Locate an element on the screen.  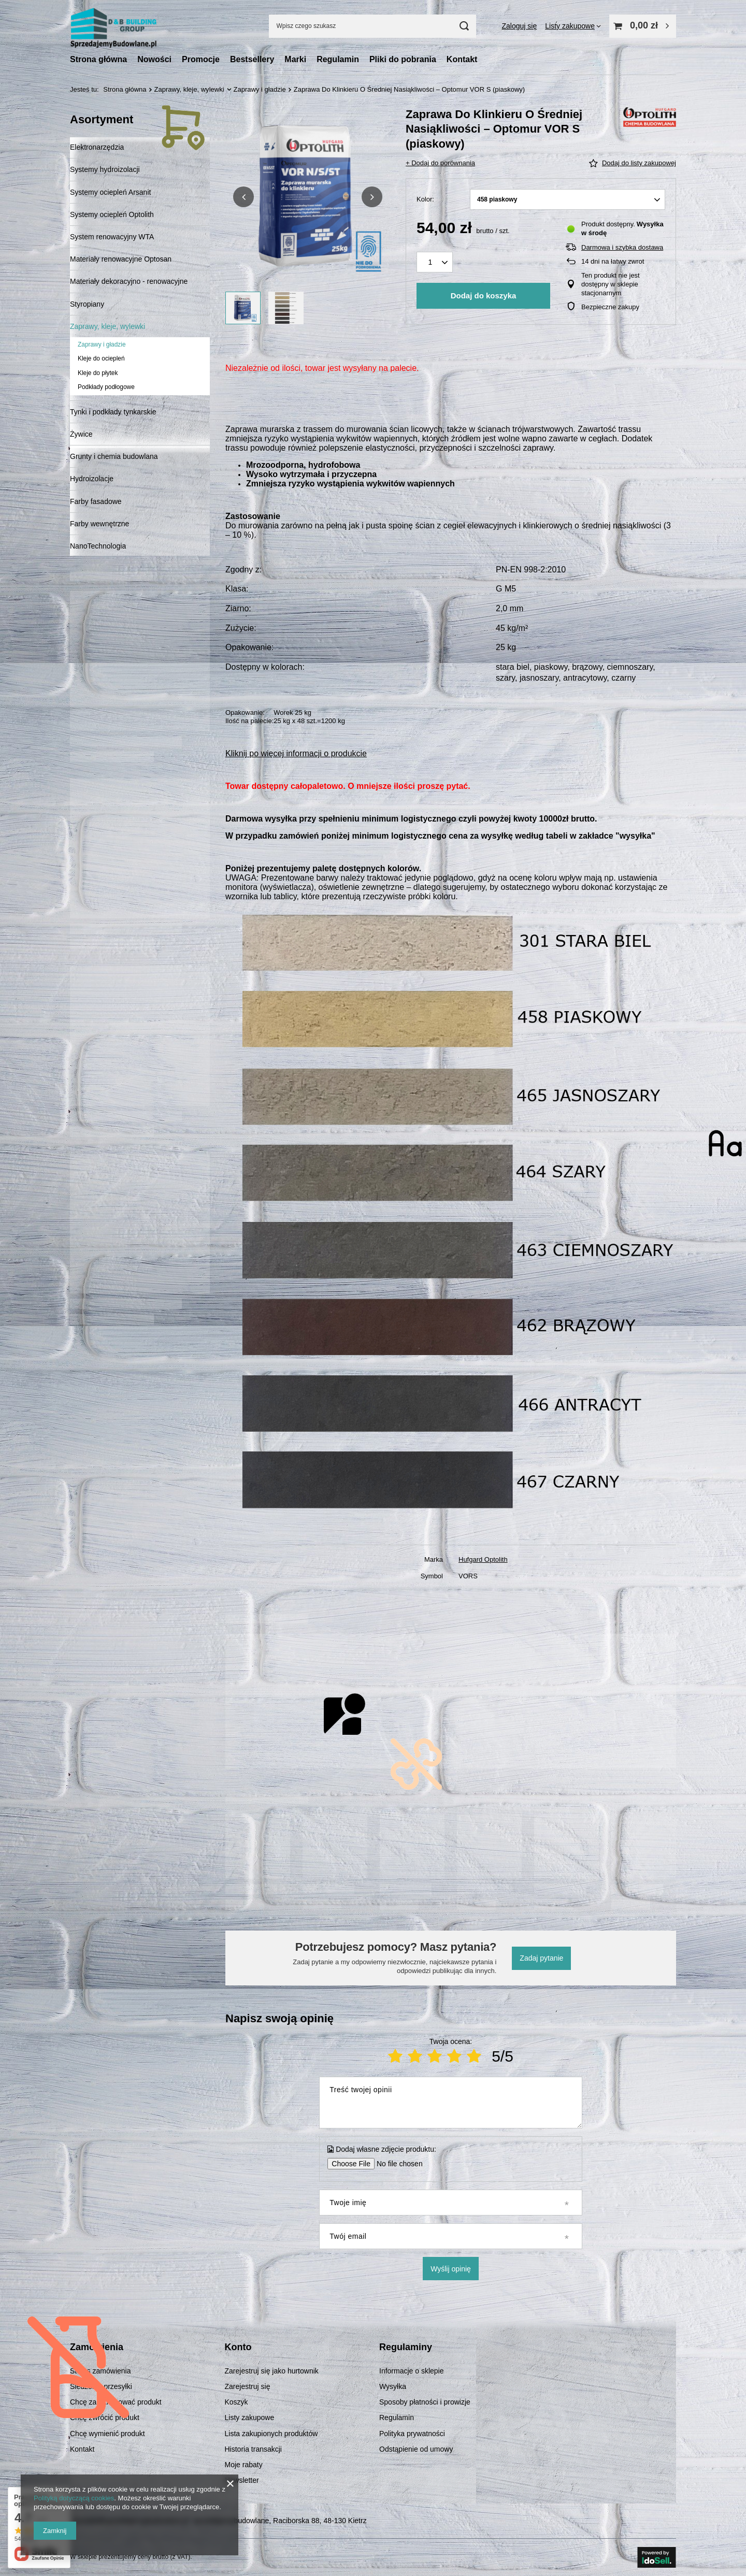
change text case formatting is located at coordinates (725, 1143).